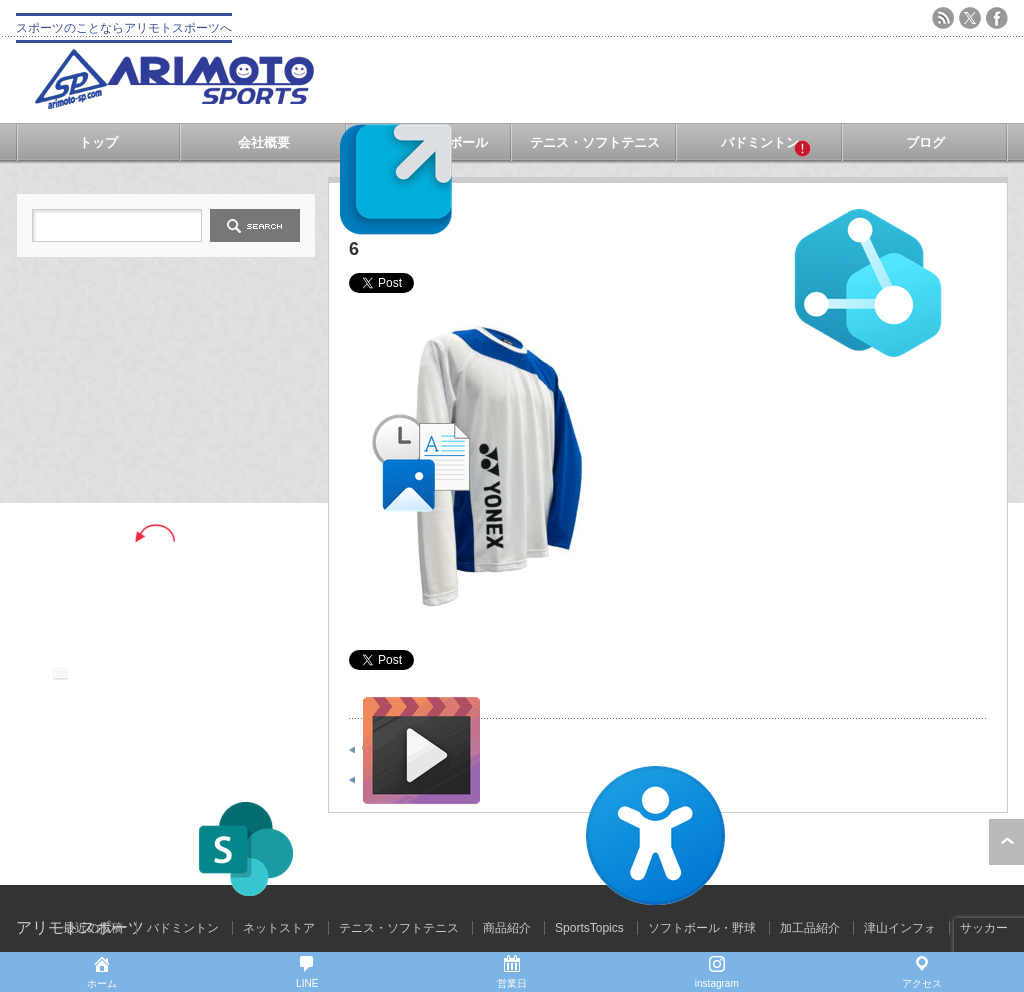 The height and width of the screenshot is (992, 1024). Describe the element at coordinates (421, 750) in the screenshot. I see `open the tv or video streaming app` at that location.